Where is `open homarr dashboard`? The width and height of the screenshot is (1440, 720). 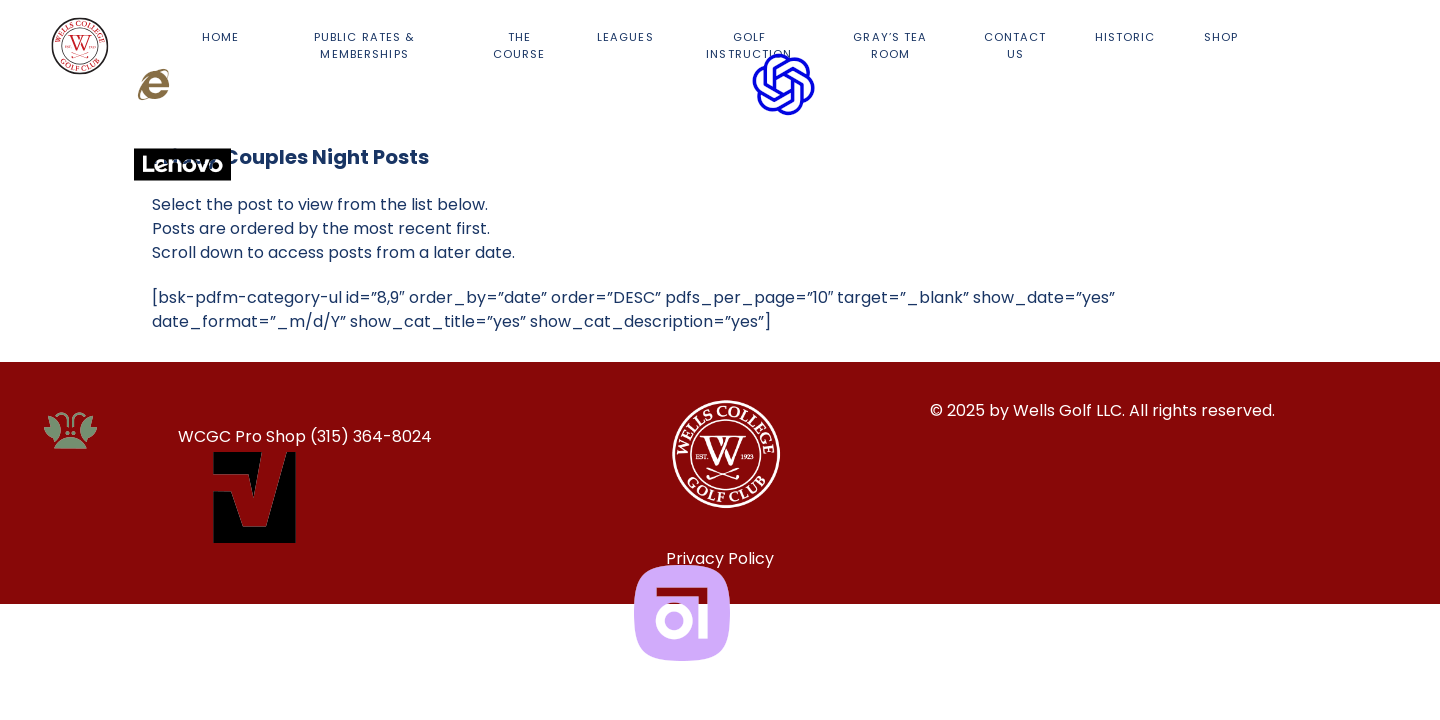
open homarr dashboard is located at coordinates (70, 430).